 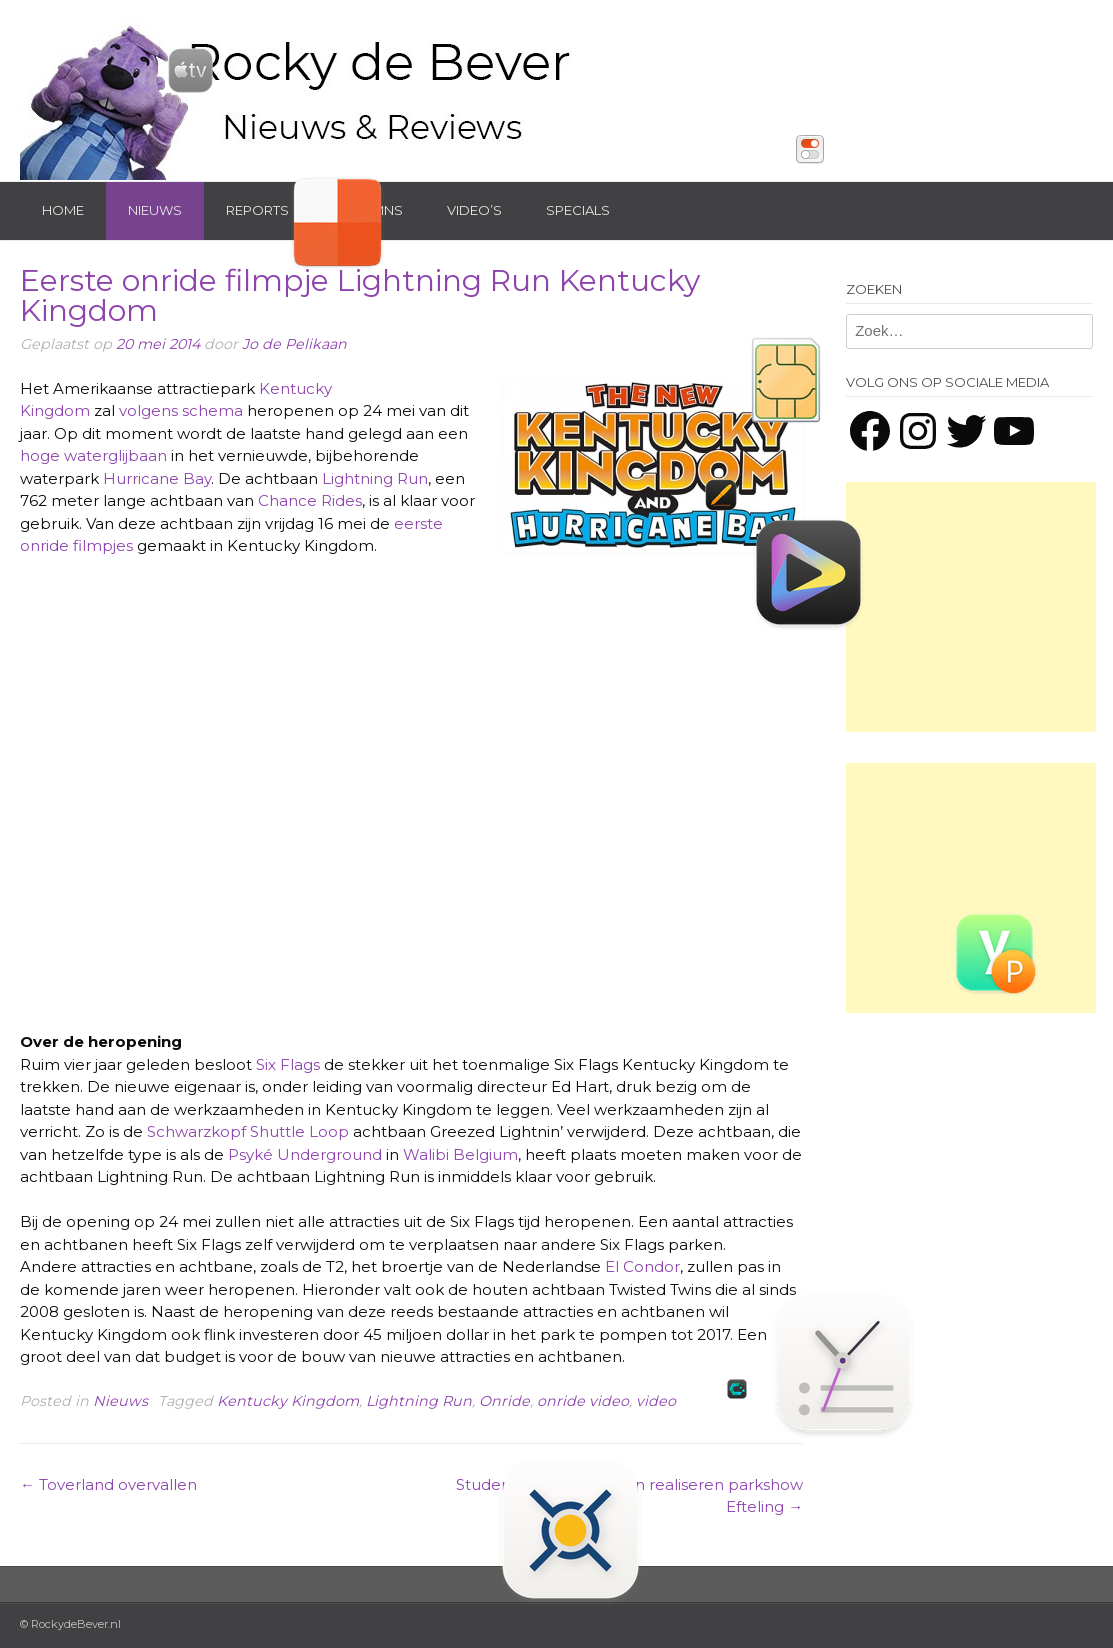 What do you see at coordinates (570, 1530) in the screenshot?
I see `open the BOINC distributed computing application` at bounding box center [570, 1530].